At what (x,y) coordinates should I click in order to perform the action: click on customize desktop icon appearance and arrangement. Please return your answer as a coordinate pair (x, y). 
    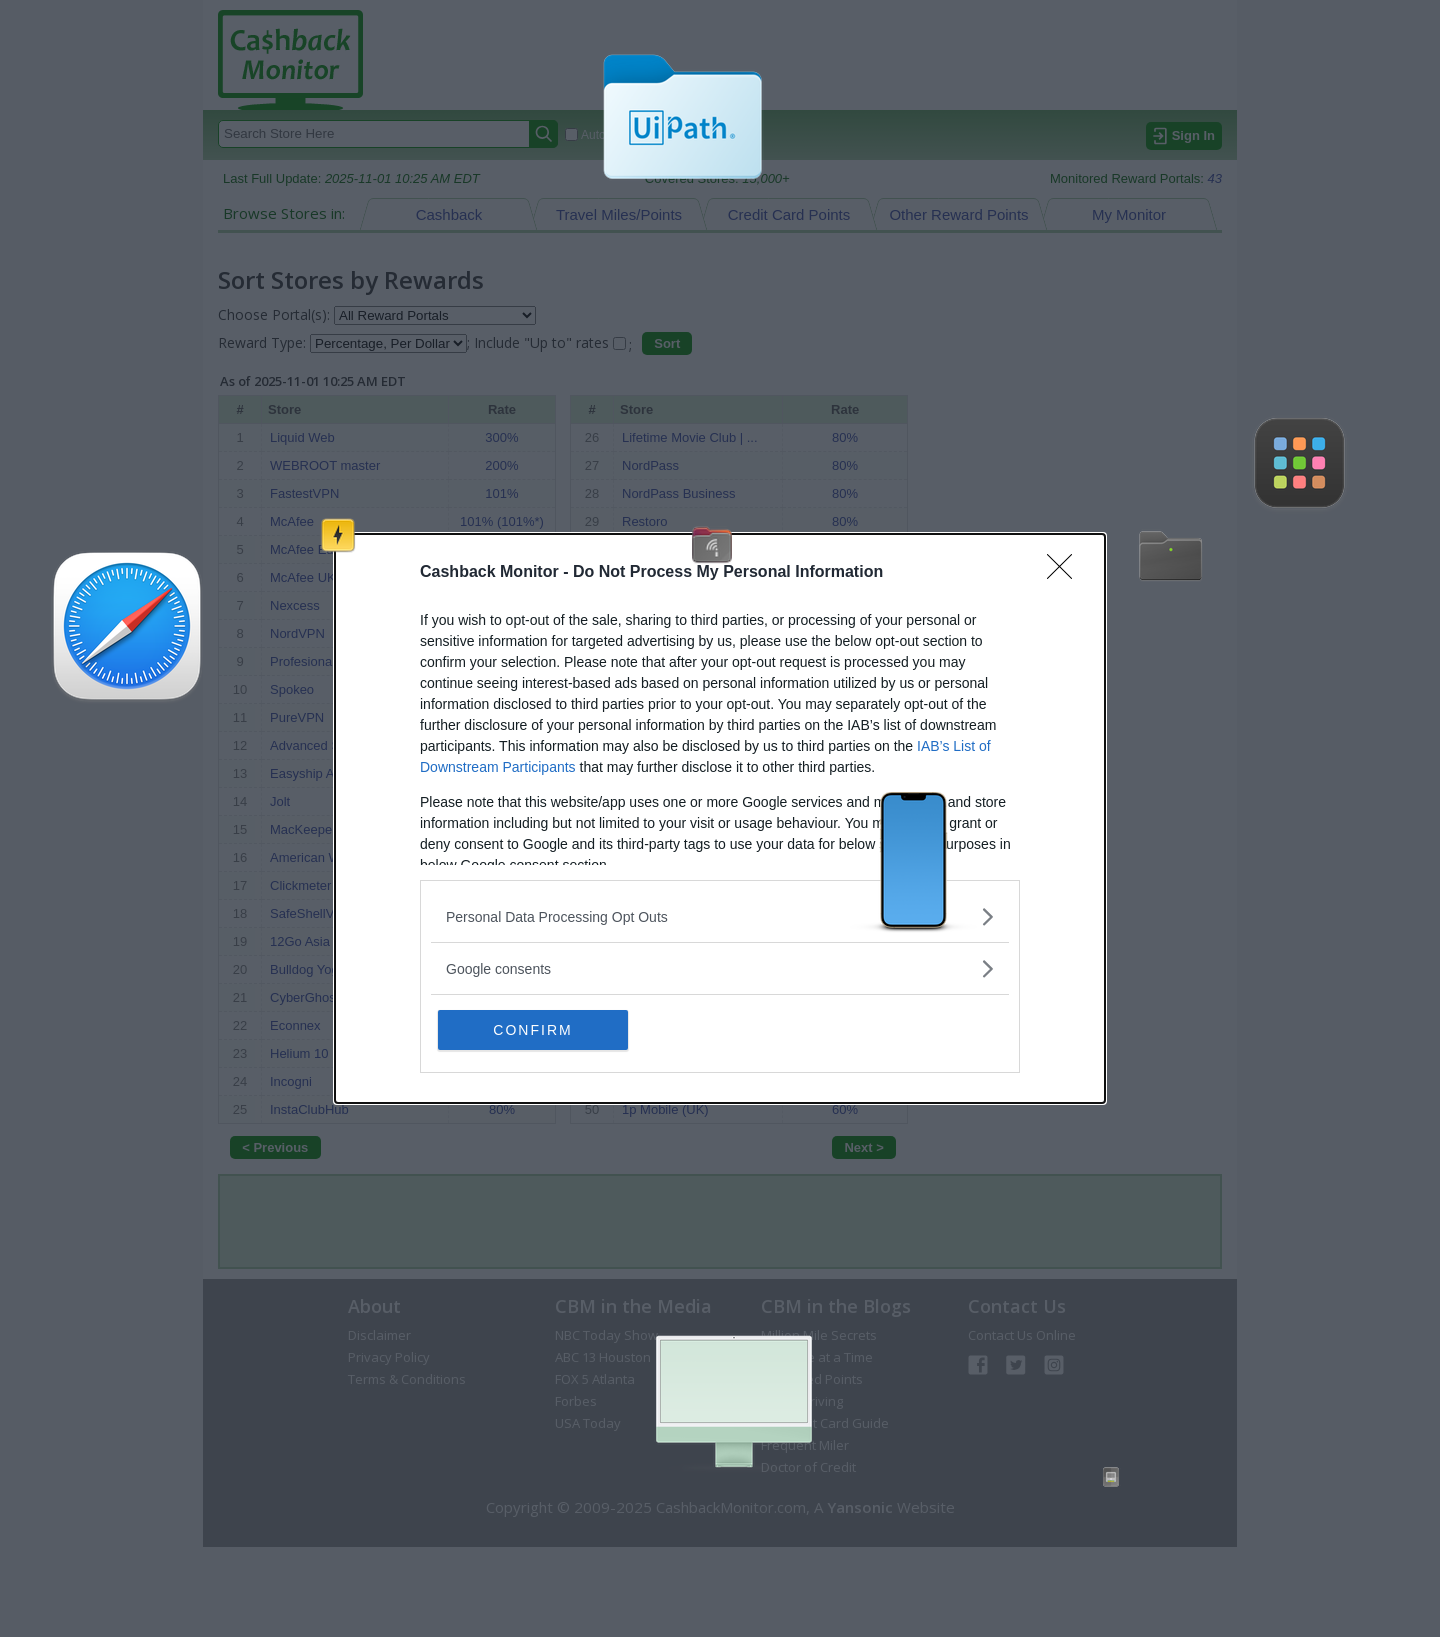
    Looking at the image, I should click on (1299, 464).